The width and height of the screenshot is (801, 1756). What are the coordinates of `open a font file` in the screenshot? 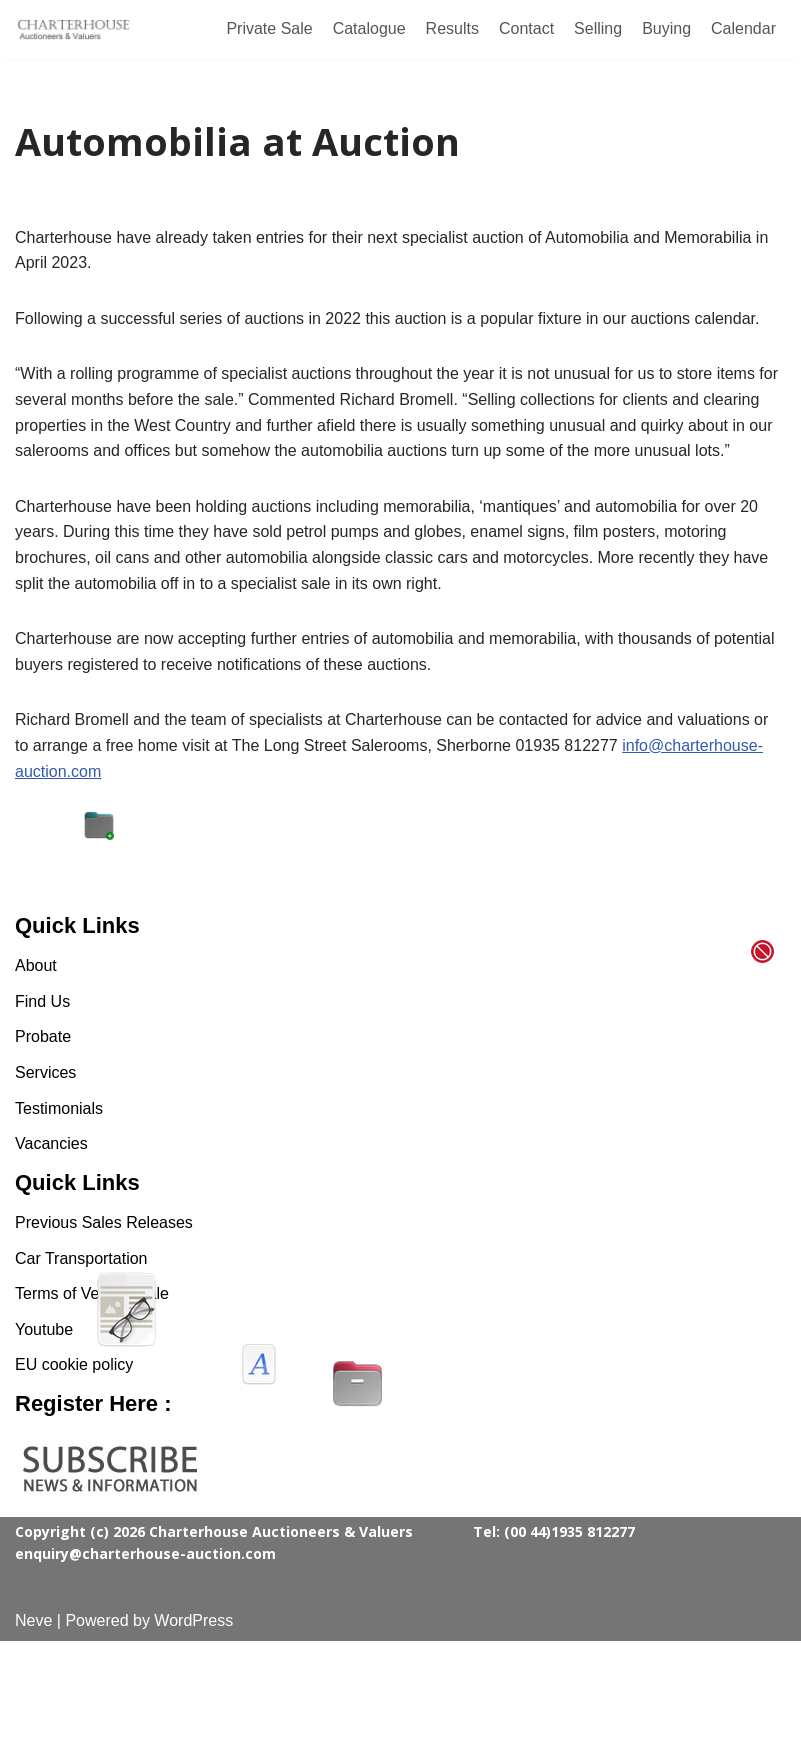 It's located at (259, 1364).